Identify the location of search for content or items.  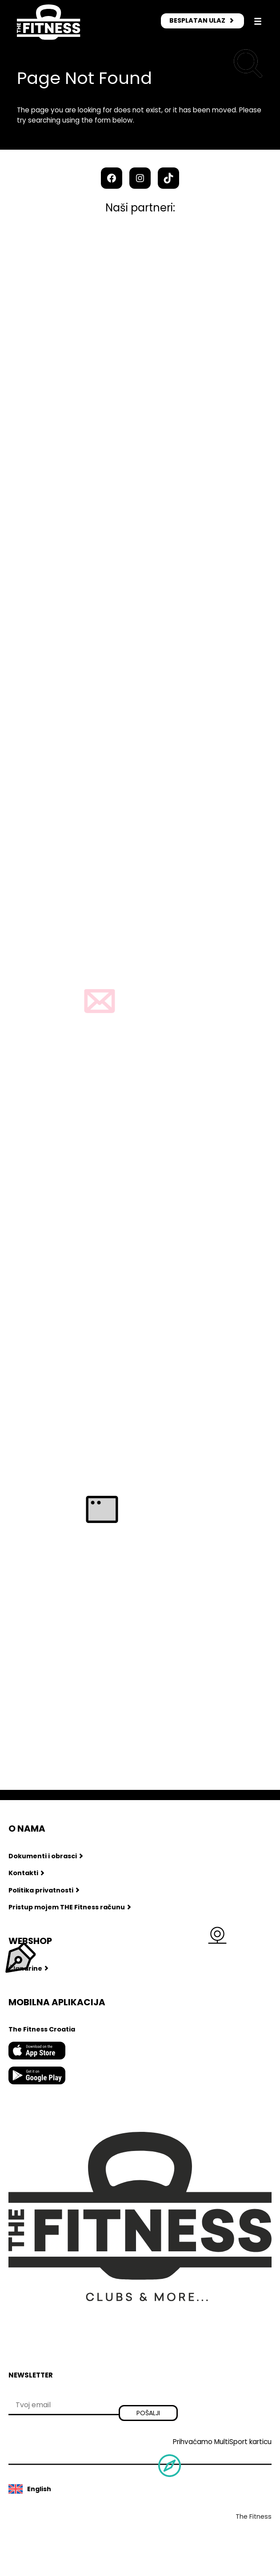
(248, 64).